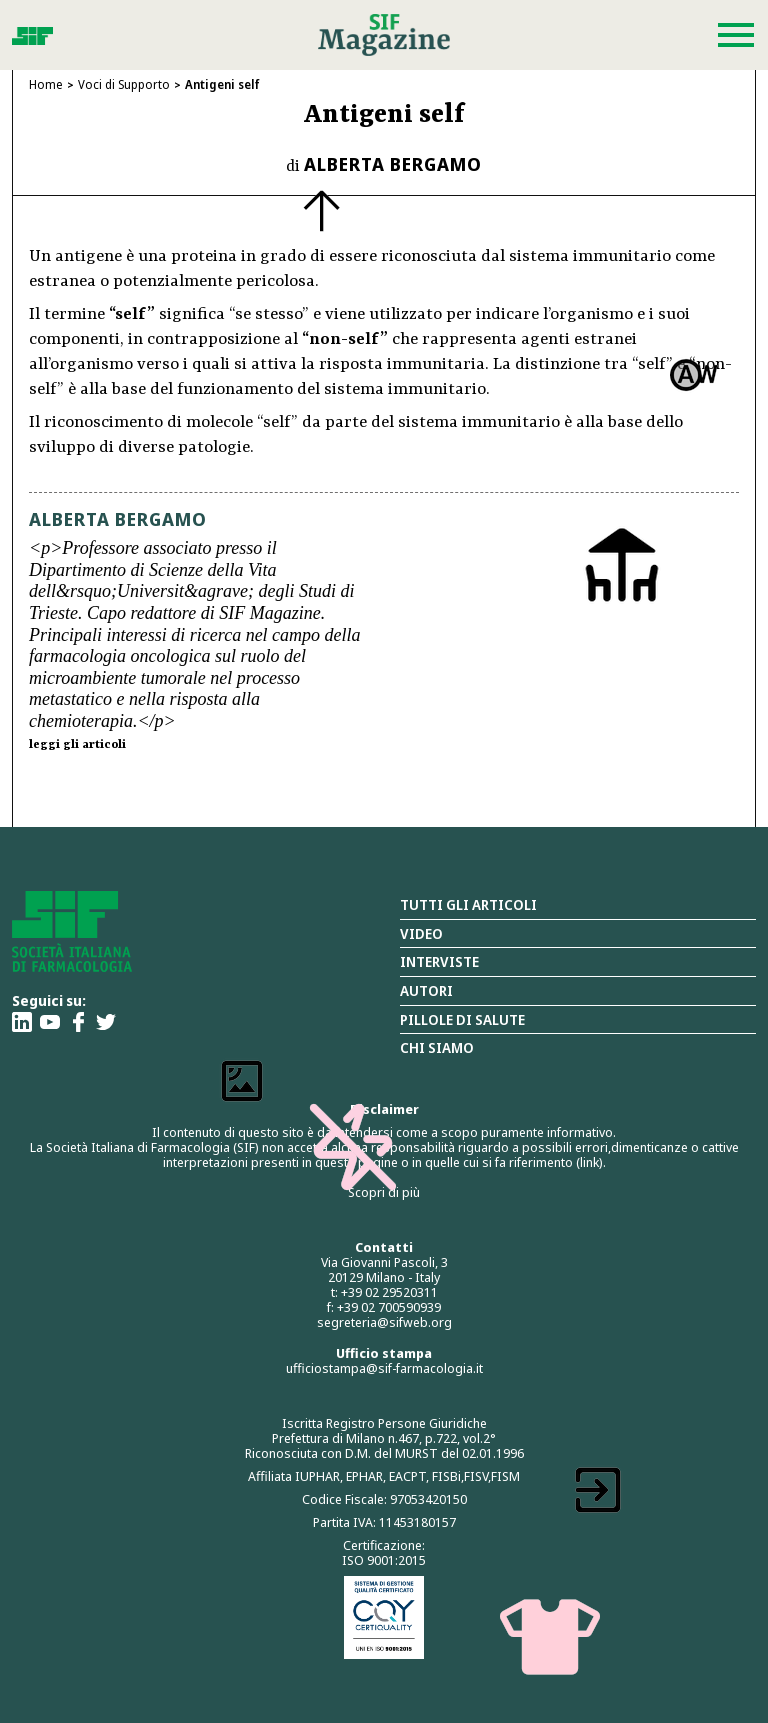  What do you see at coordinates (242, 1081) in the screenshot?
I see `switch to satellite map view` at bounding box center [242, 1081].